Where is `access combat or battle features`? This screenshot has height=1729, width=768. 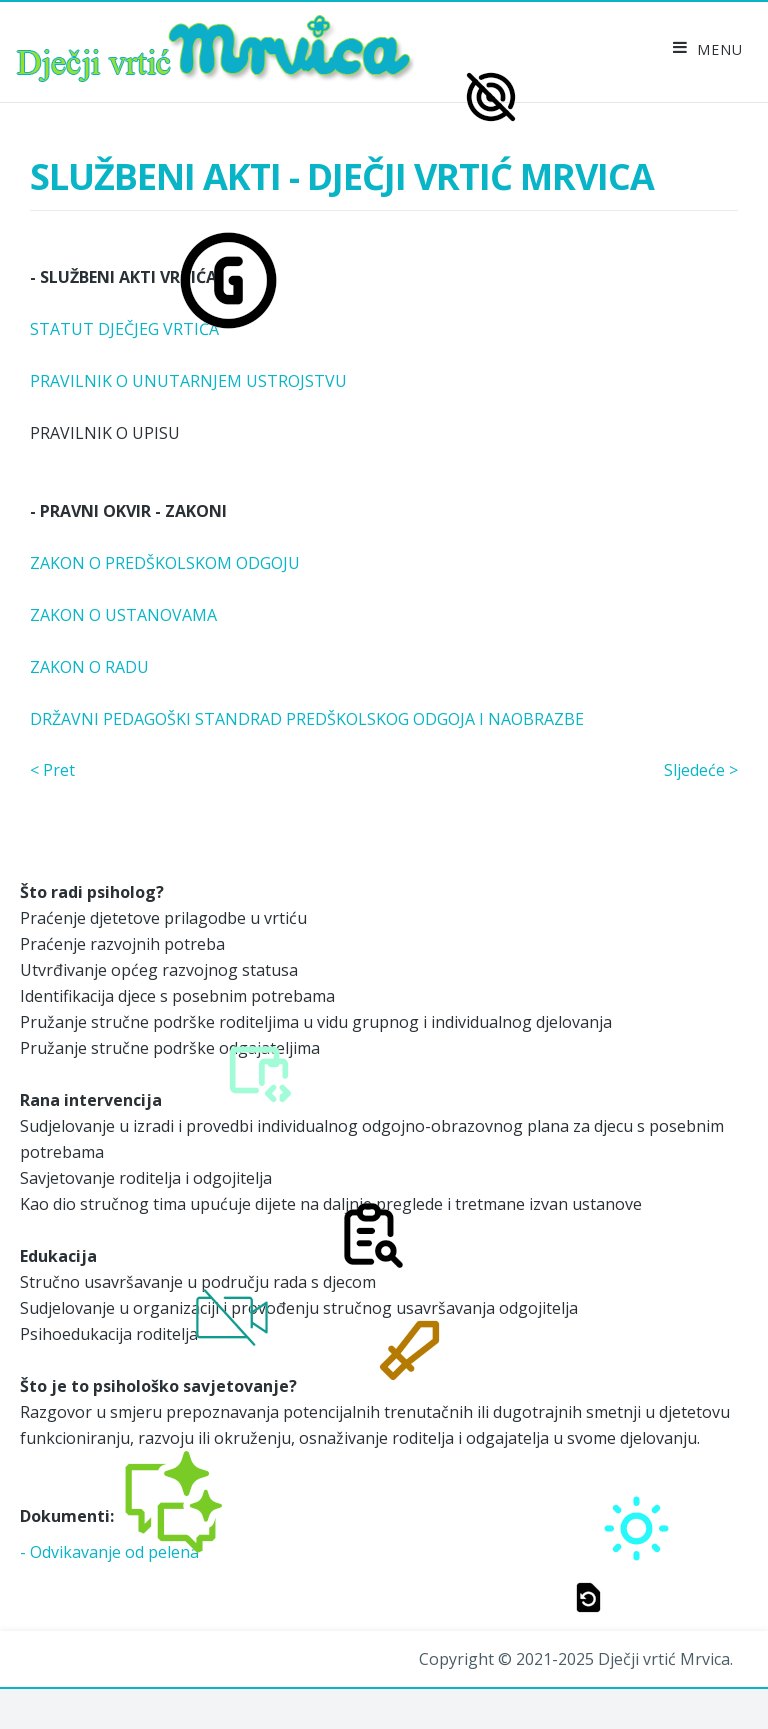
access combat or battle features is located at coordinates (409, 1350).